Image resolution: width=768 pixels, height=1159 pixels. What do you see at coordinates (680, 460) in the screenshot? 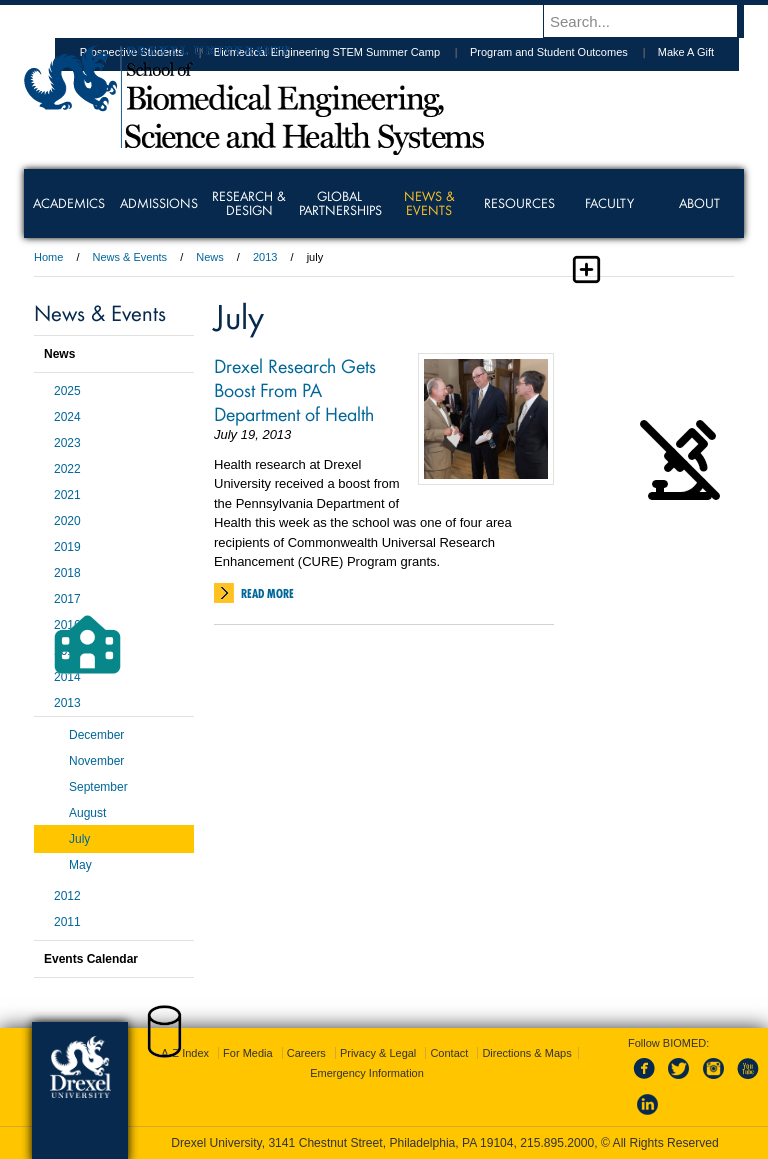
I see `microscope feature disabled` at bounding box center [680, 460].